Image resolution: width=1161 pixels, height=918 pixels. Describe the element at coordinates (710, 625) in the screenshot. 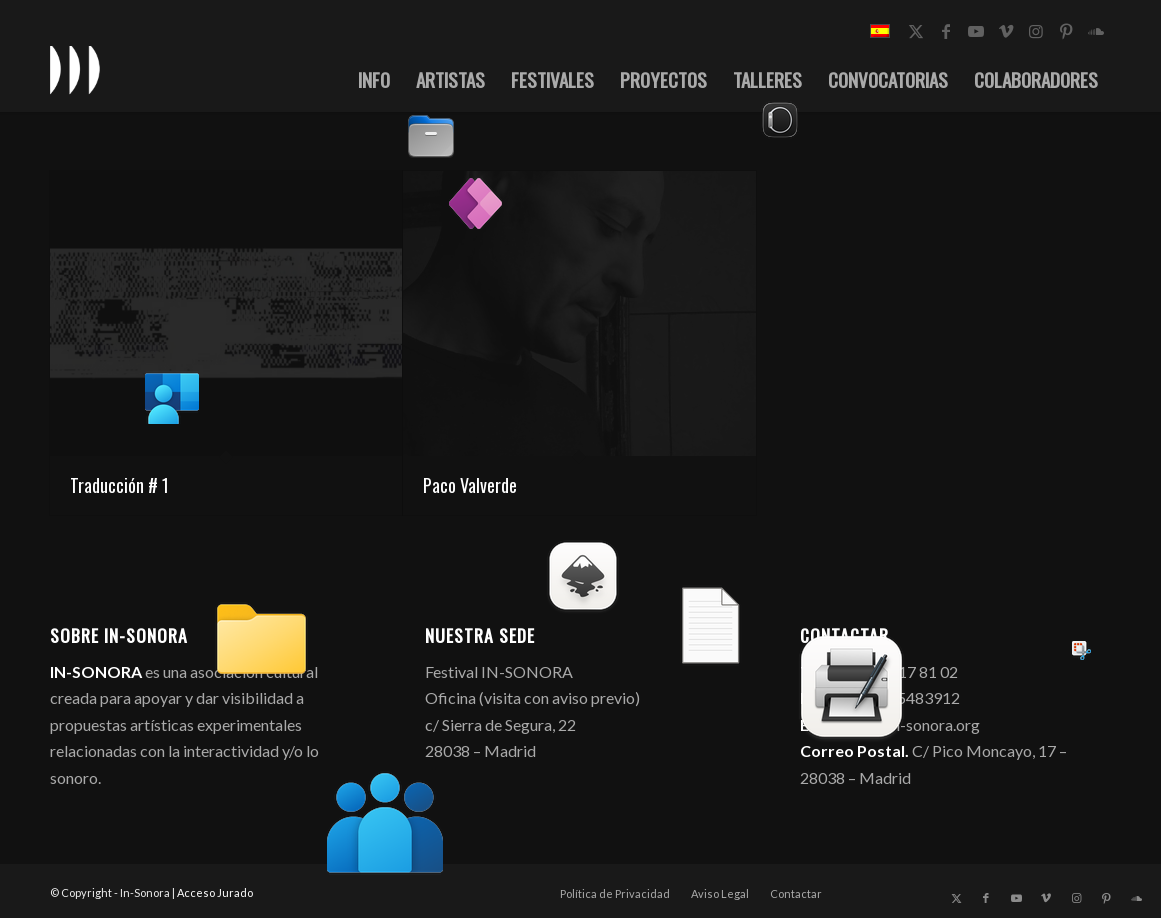

I see `open a text document` at that location.